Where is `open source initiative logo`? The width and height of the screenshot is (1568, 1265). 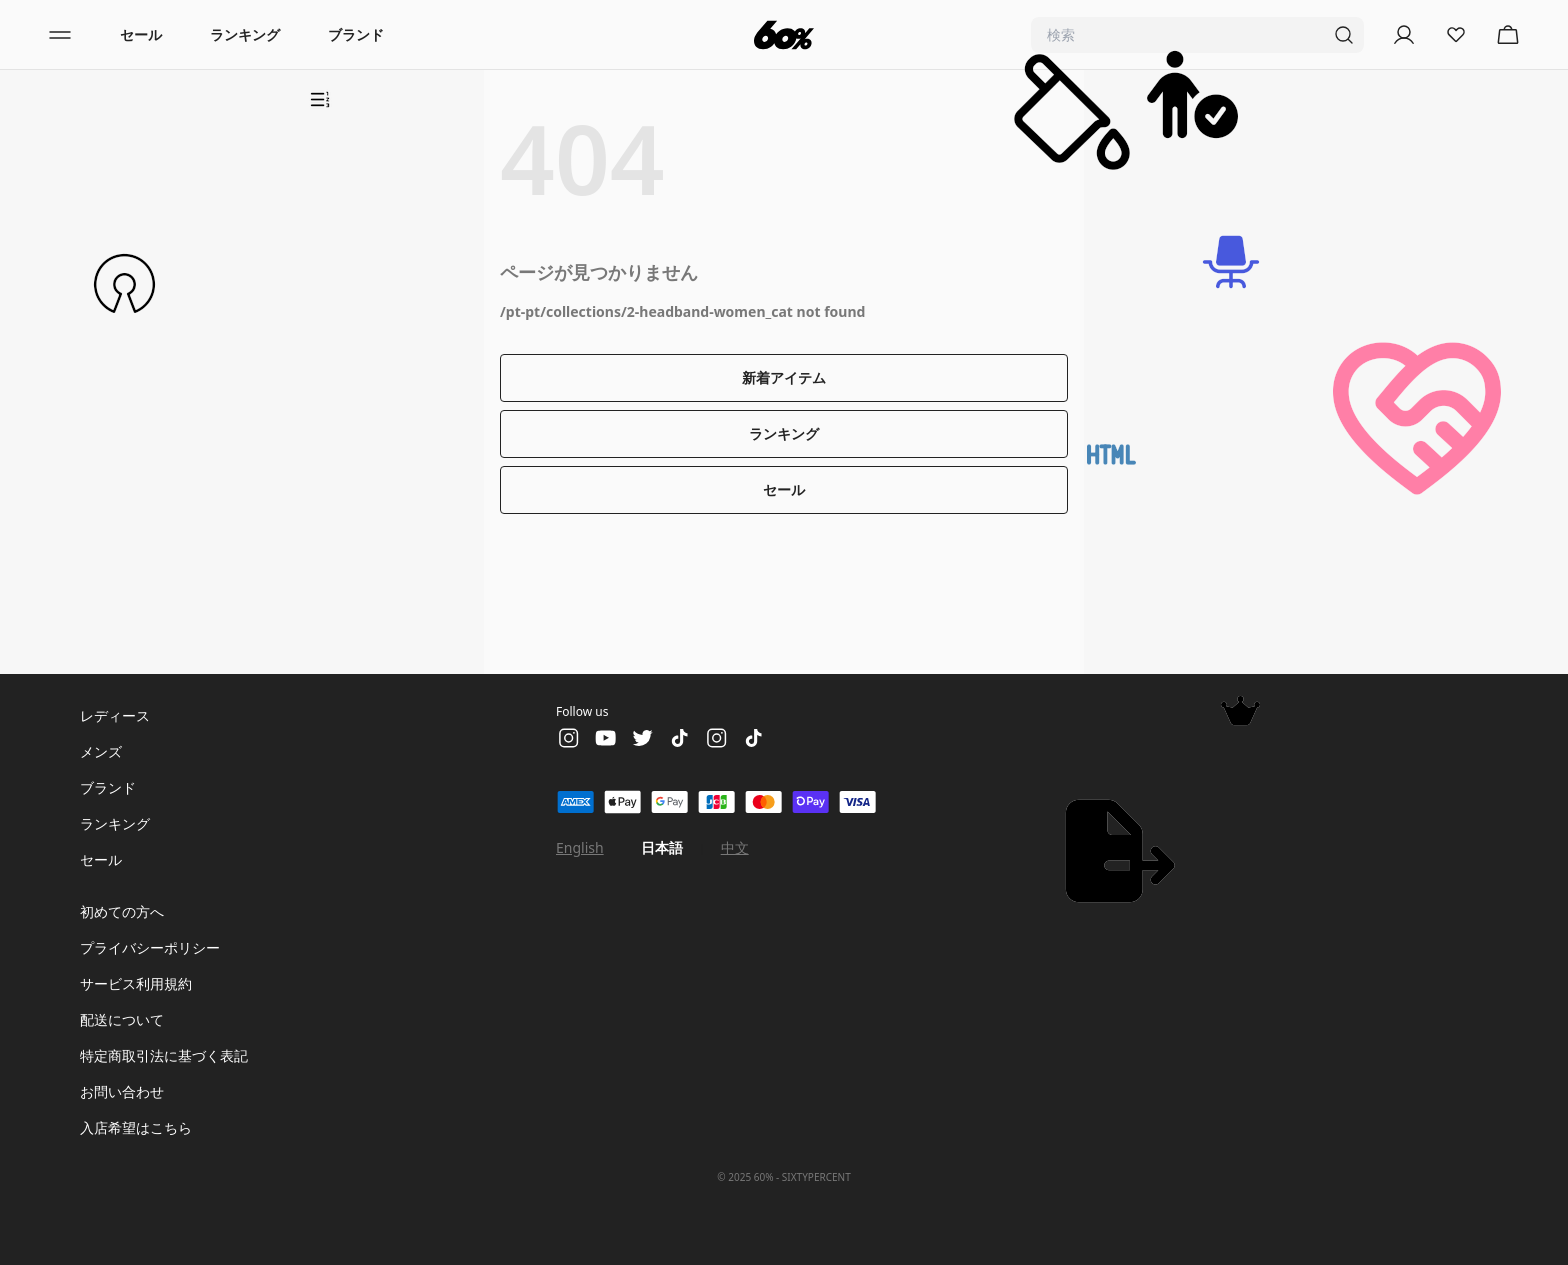 open source initiative logo is located at coordinates (124, 283).